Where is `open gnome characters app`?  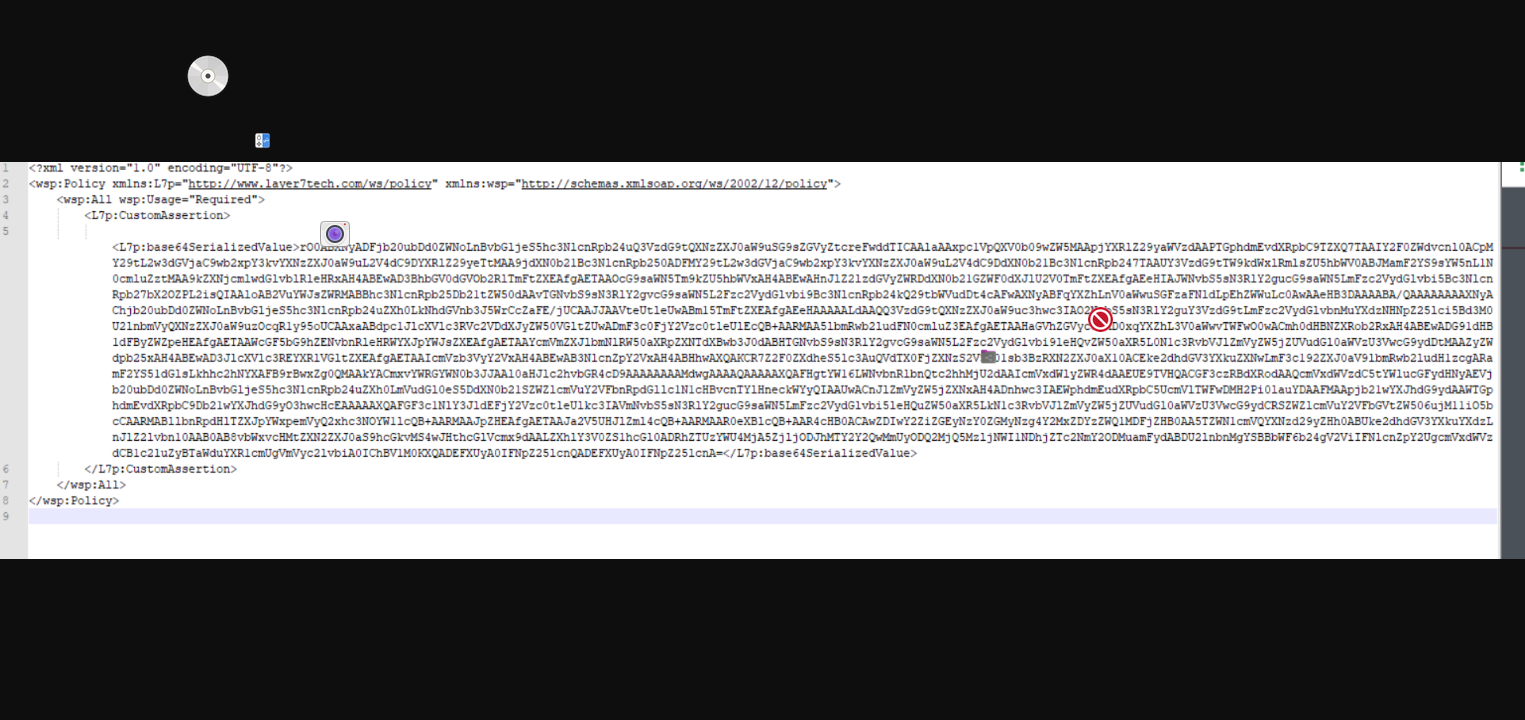
open gnome characters app is located at coordinates (262, 140).